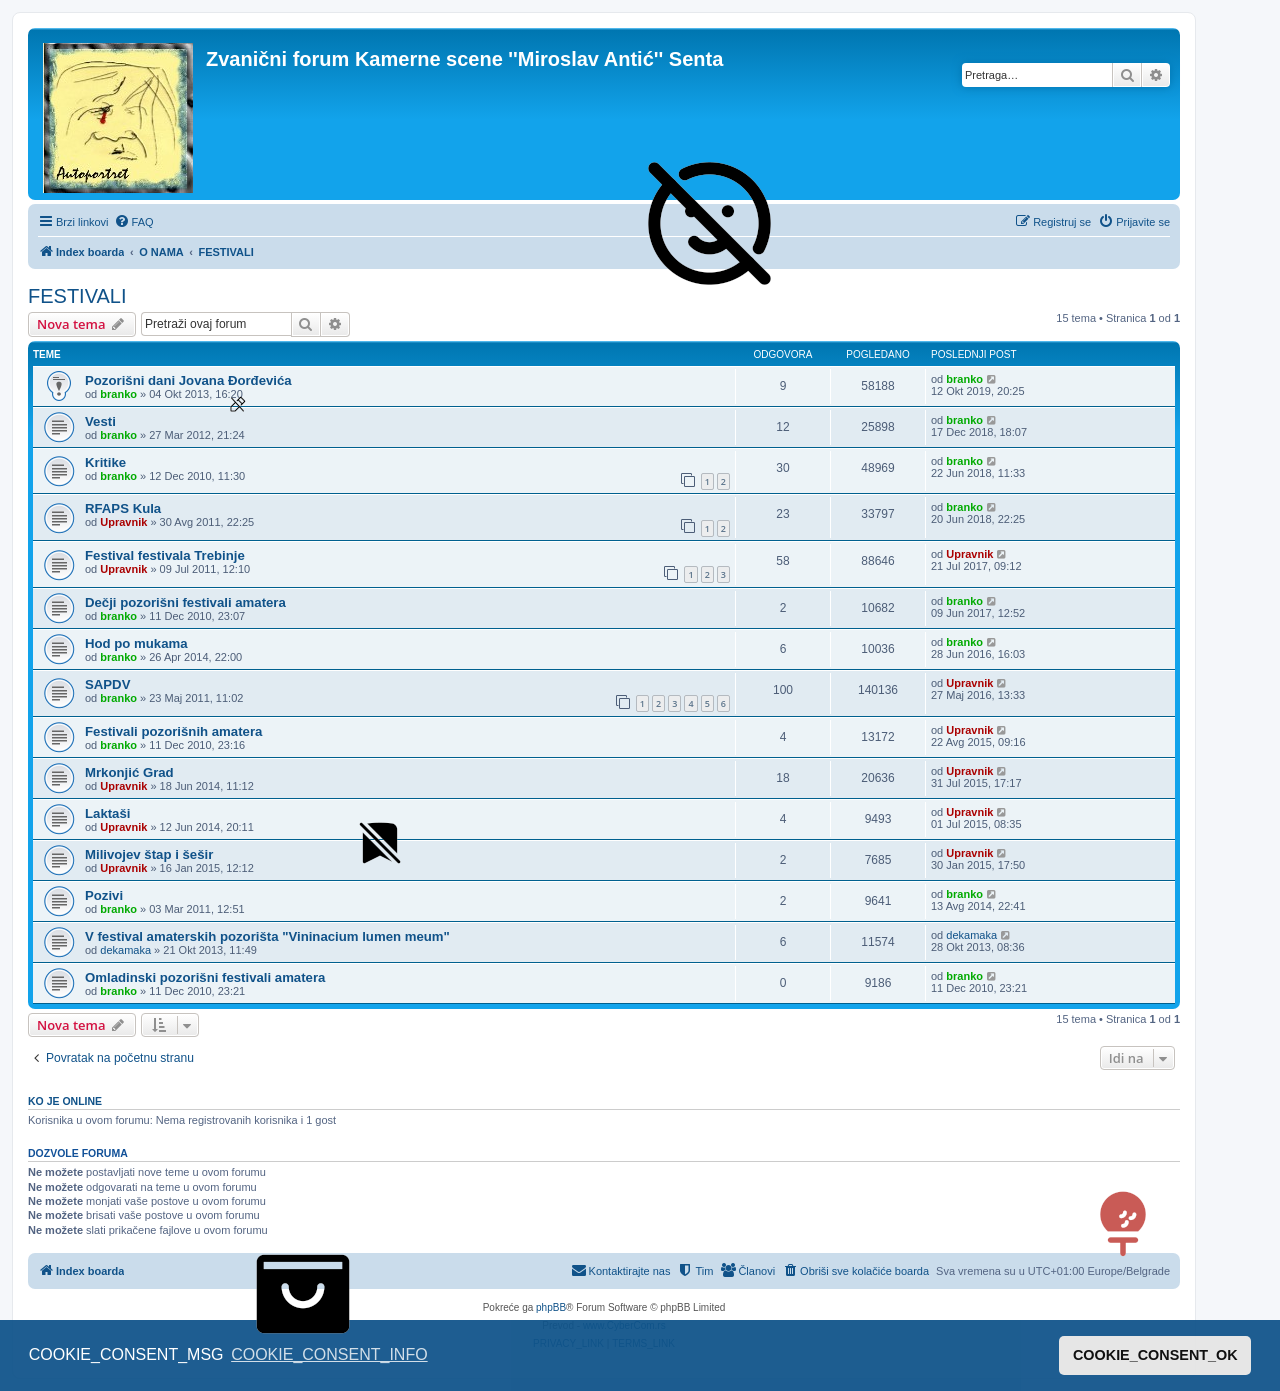 Image resolution: width=1280 pixels, height=1391 pixels. What do you see at coordinates (380, 843) in the screenshot?
I see `remove from bookmarks` at bounding box center [380, 843].